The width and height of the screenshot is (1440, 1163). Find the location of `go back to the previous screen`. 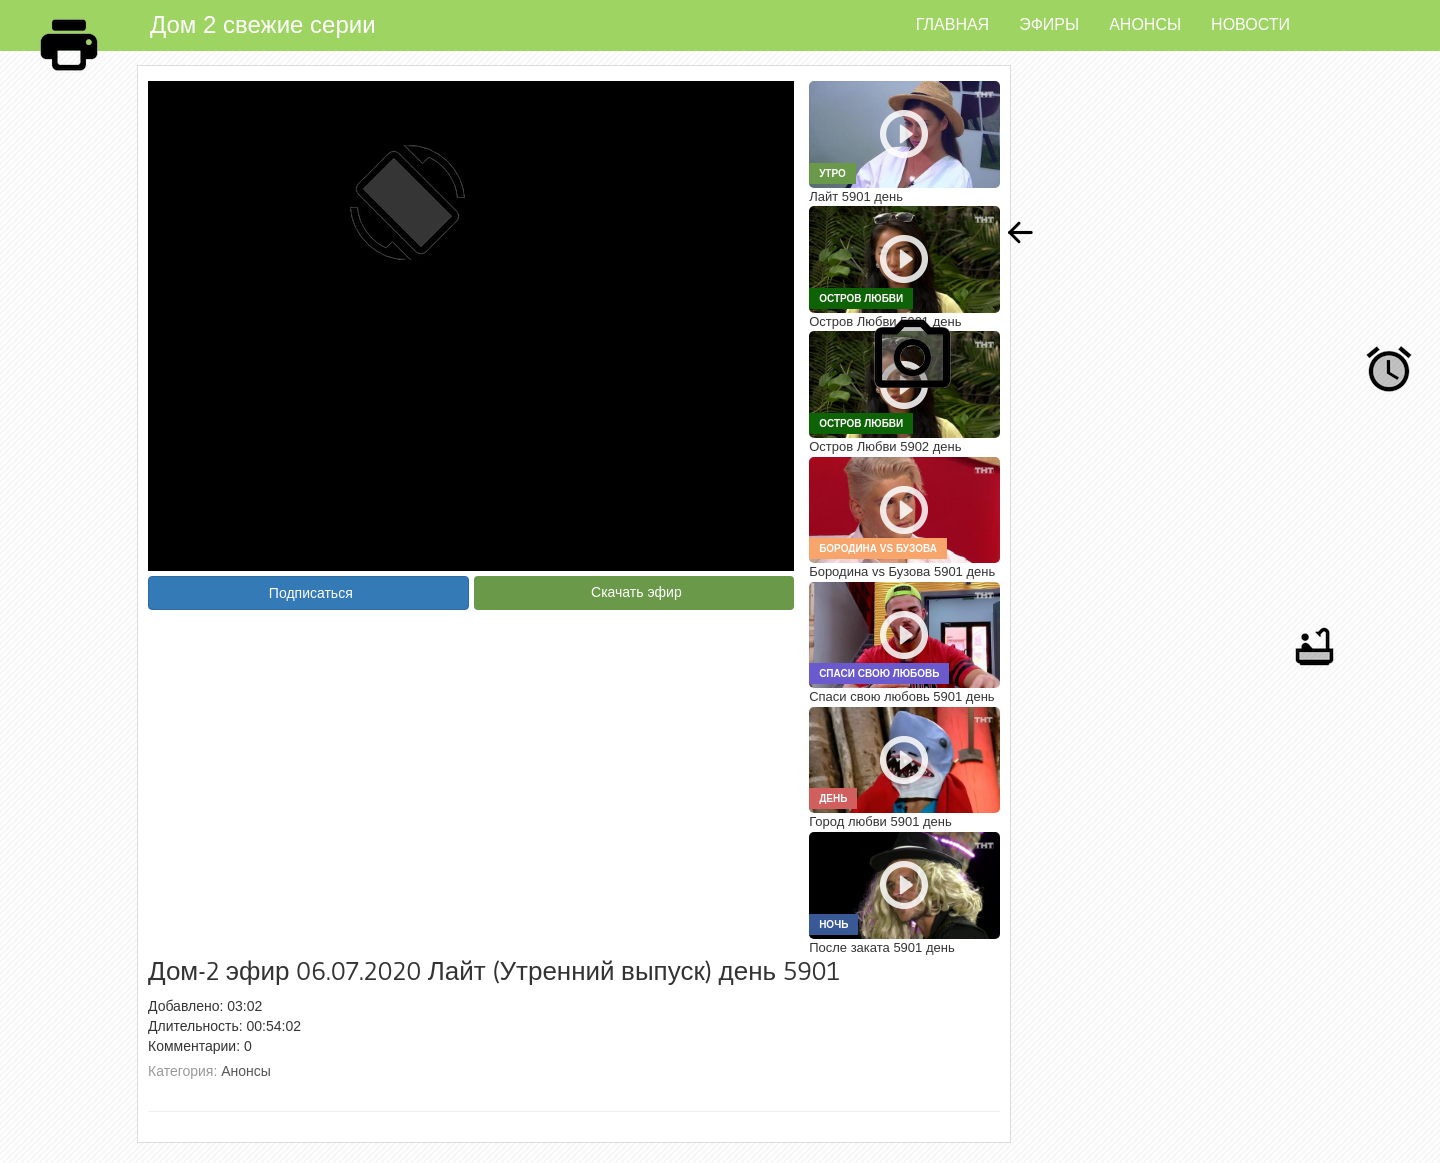

go back to the previous screen is located at coordinates (1020, 232).